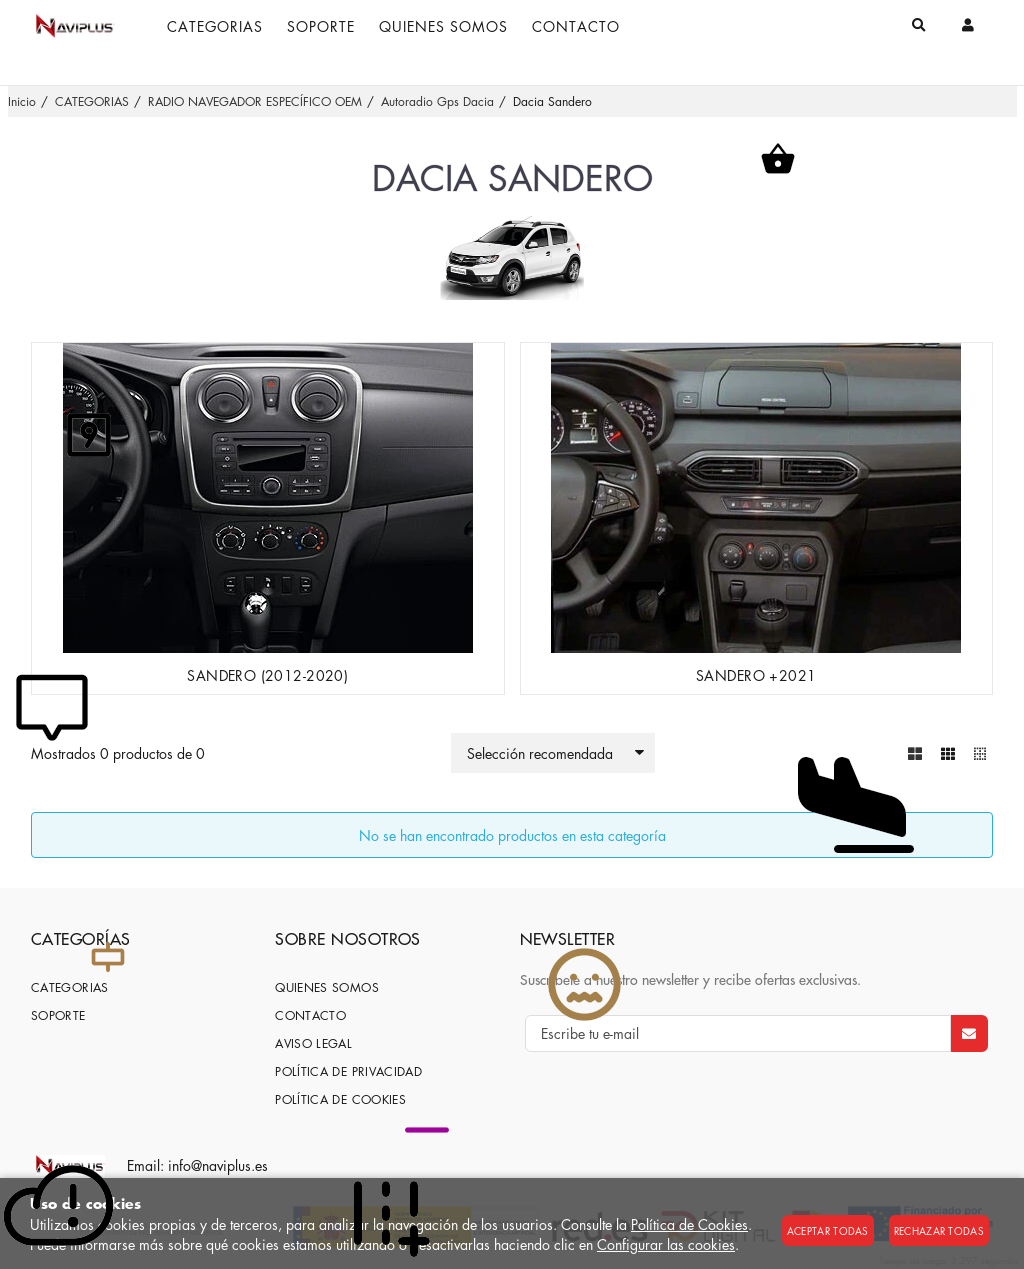 Image resolution: width=1024 pixels, height=1269 pixels. What do you see at coordinates (778, 159) in the screenshot?
I see `view your shopping basket` at bounding box center [778, 159].